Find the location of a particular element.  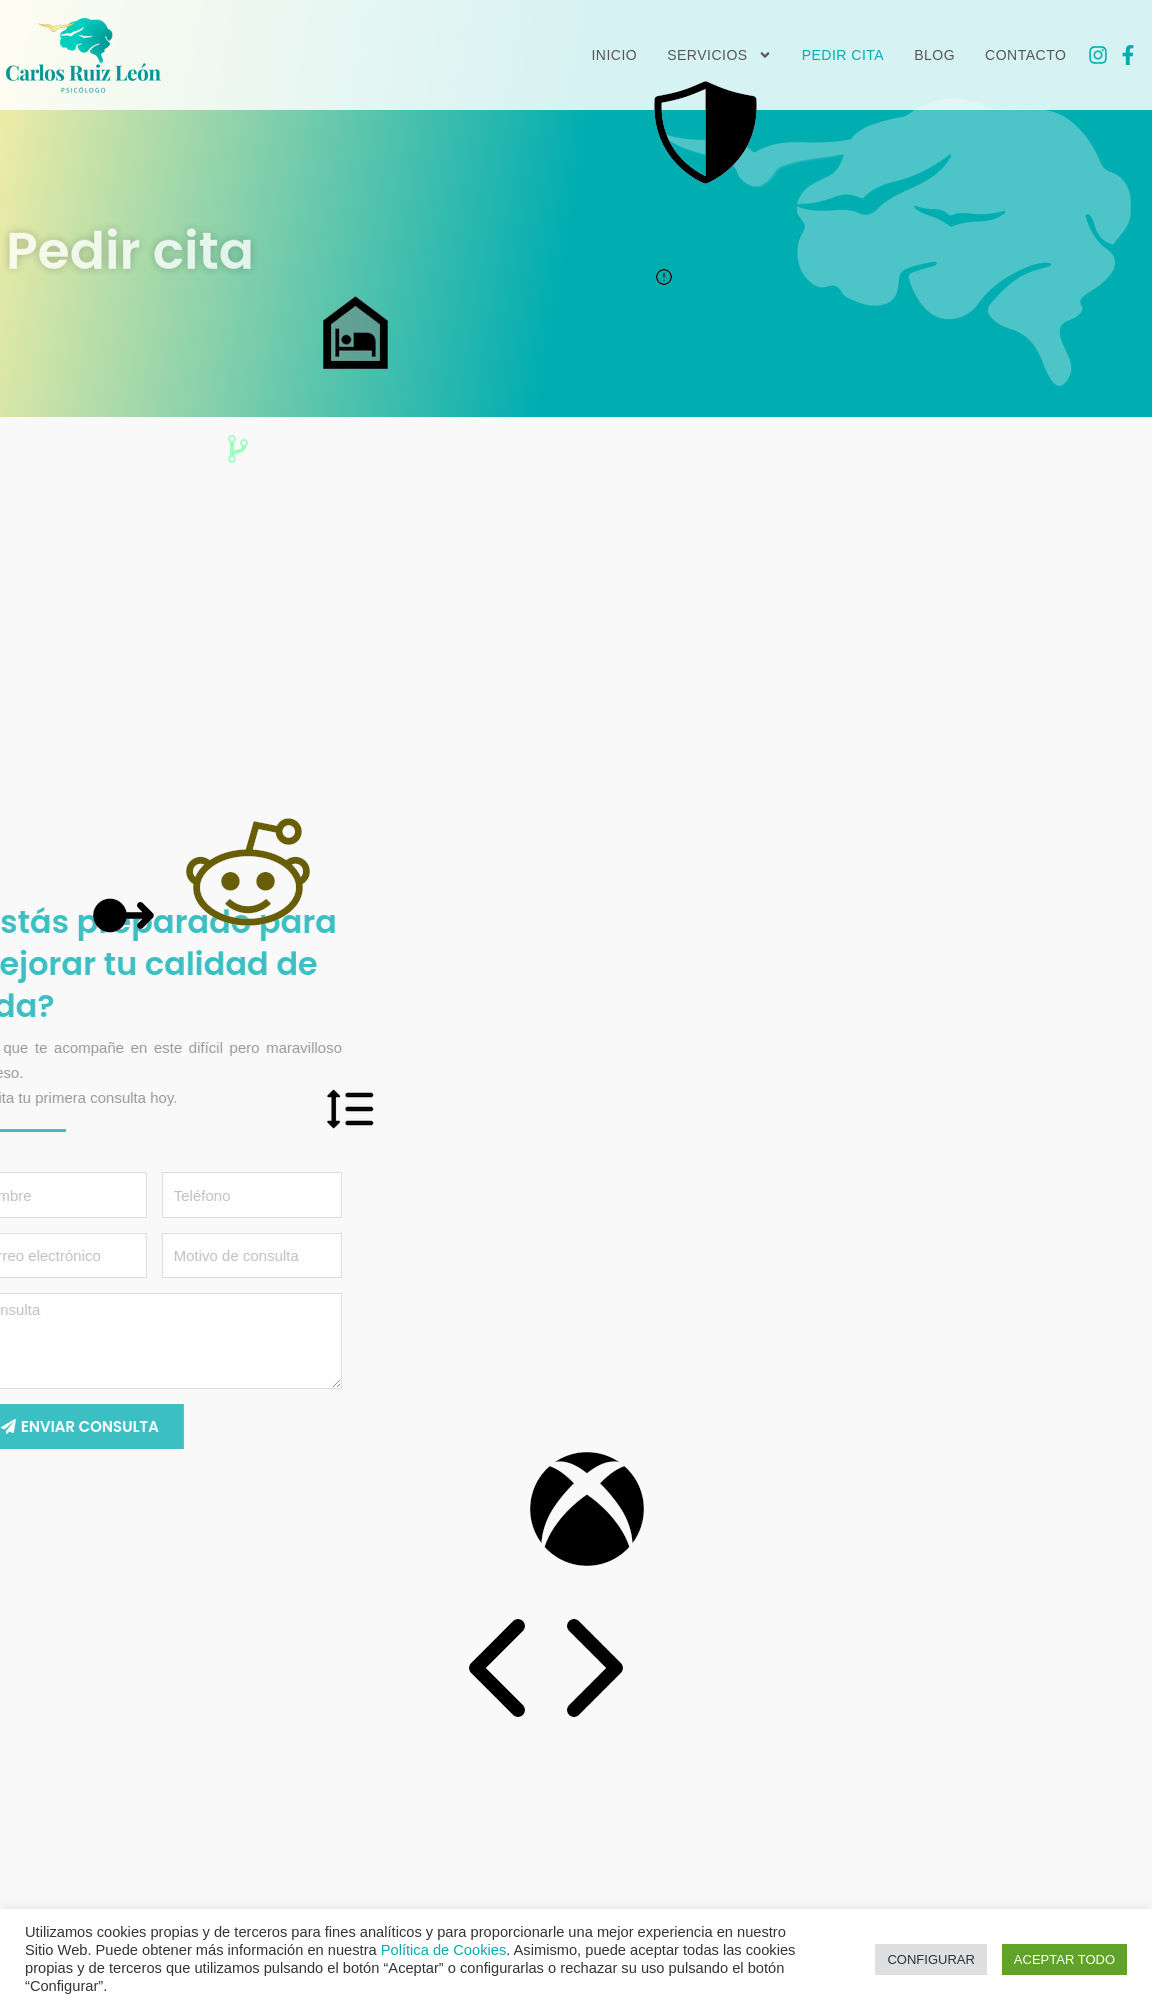

indicates a warning or alert requiring attention is located at coordinates (664, 277).